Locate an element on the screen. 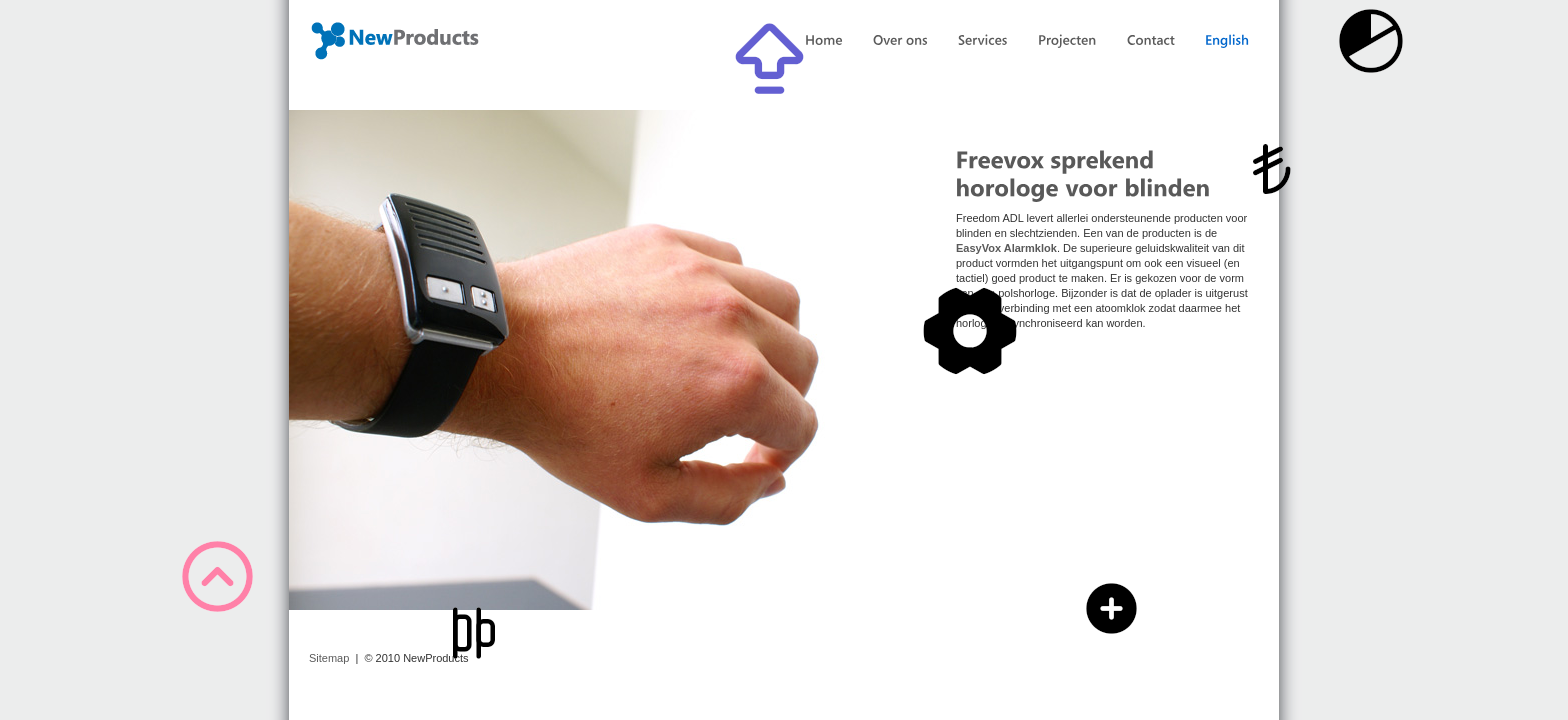 This screenshot has width=1568, height=720. scroll to top of page is located at coordinates (217, 576).